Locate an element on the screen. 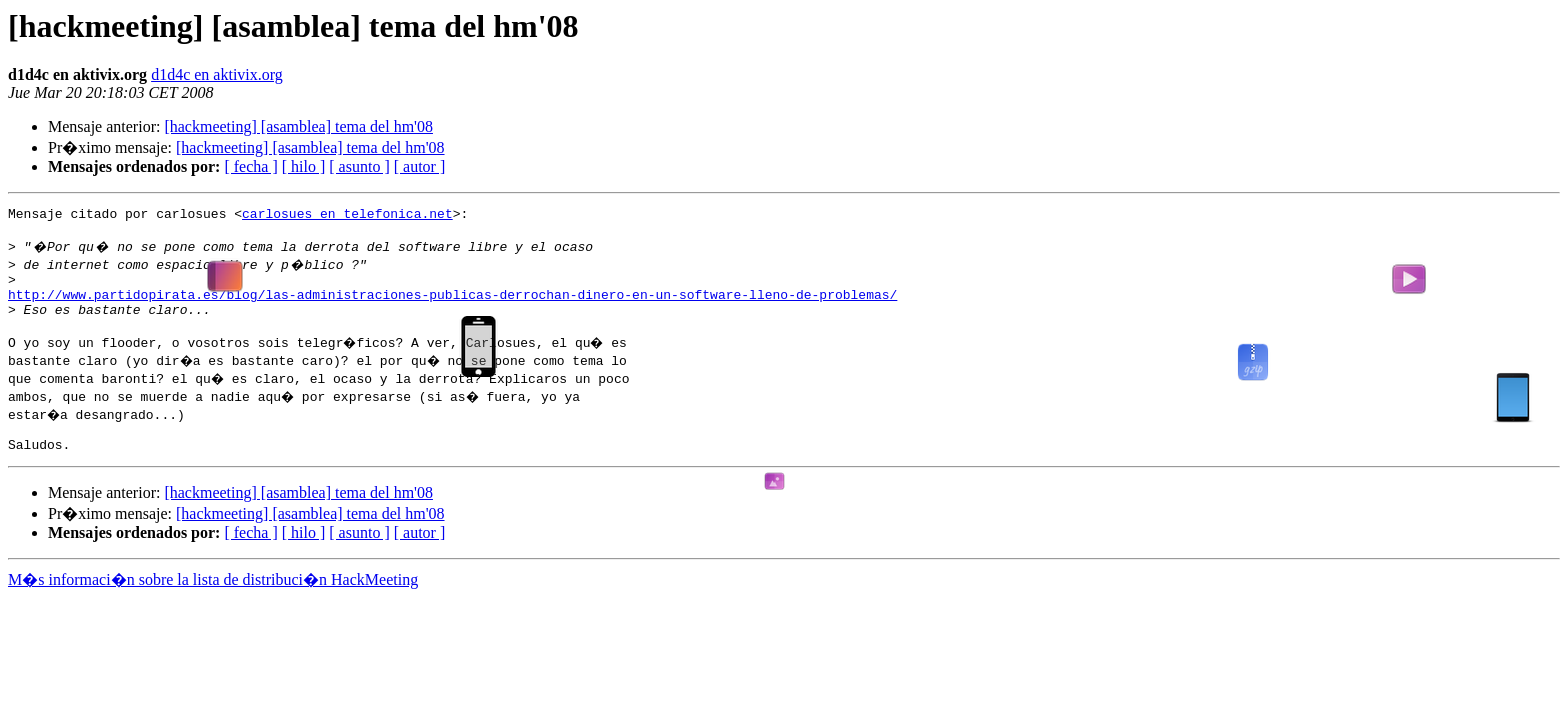  indicates an image file type is located at coordinates (774, 480).